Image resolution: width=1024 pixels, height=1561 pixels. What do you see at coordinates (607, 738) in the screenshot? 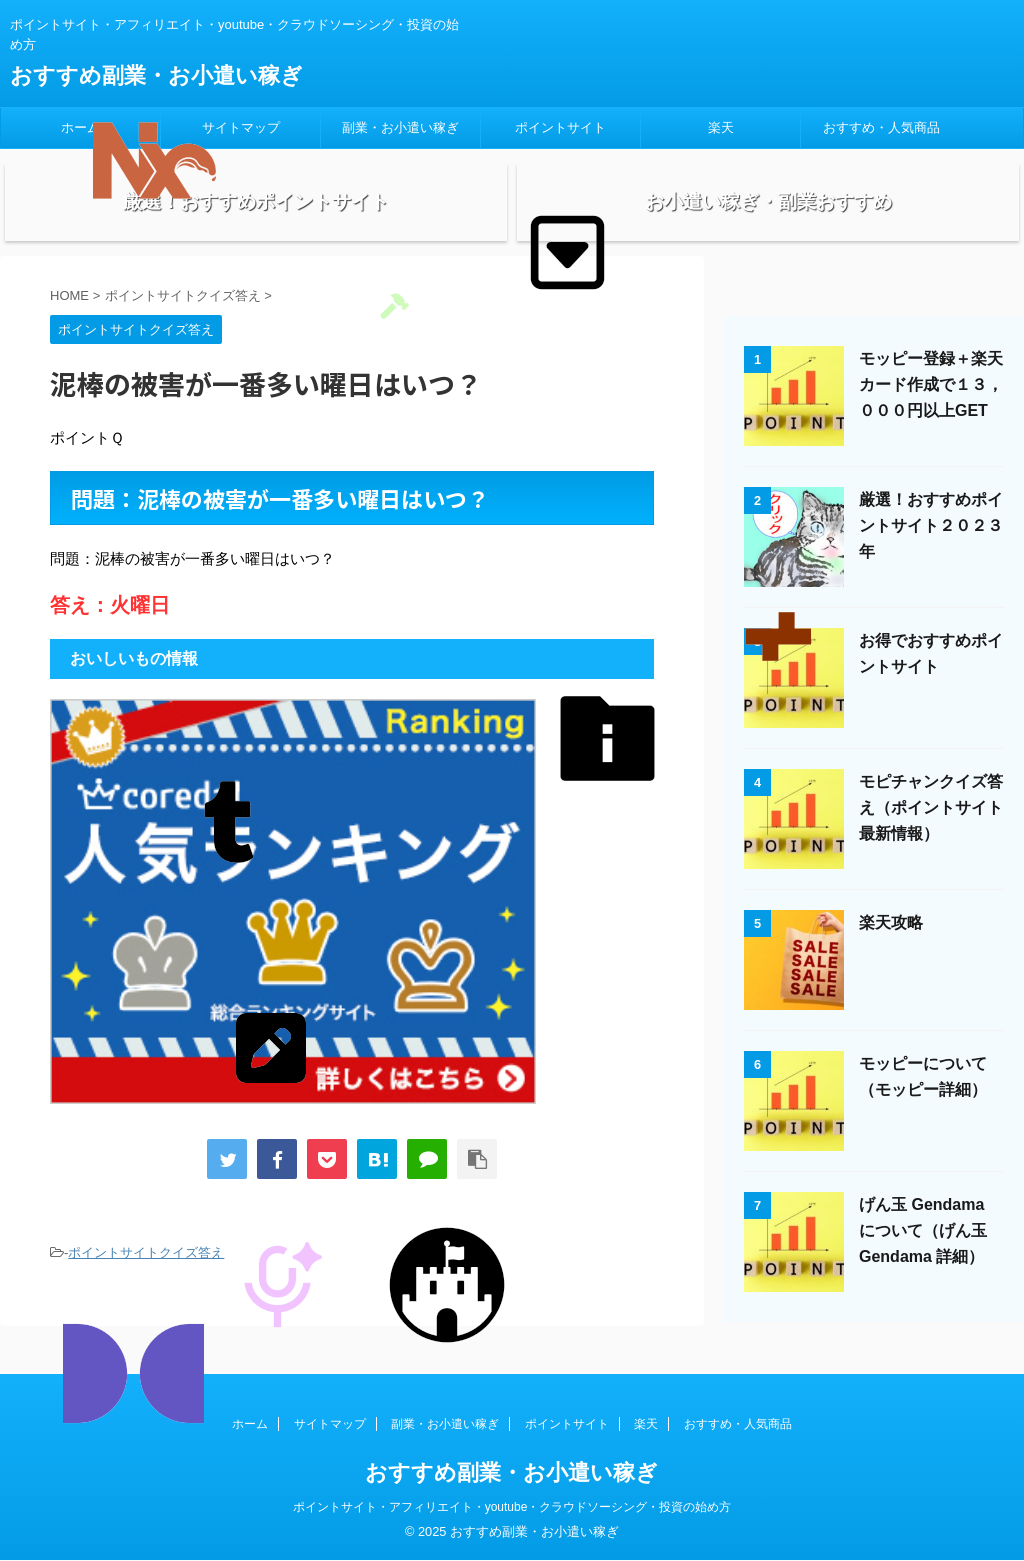
I see `view folder details or properties` at bounding box center [607, 738].